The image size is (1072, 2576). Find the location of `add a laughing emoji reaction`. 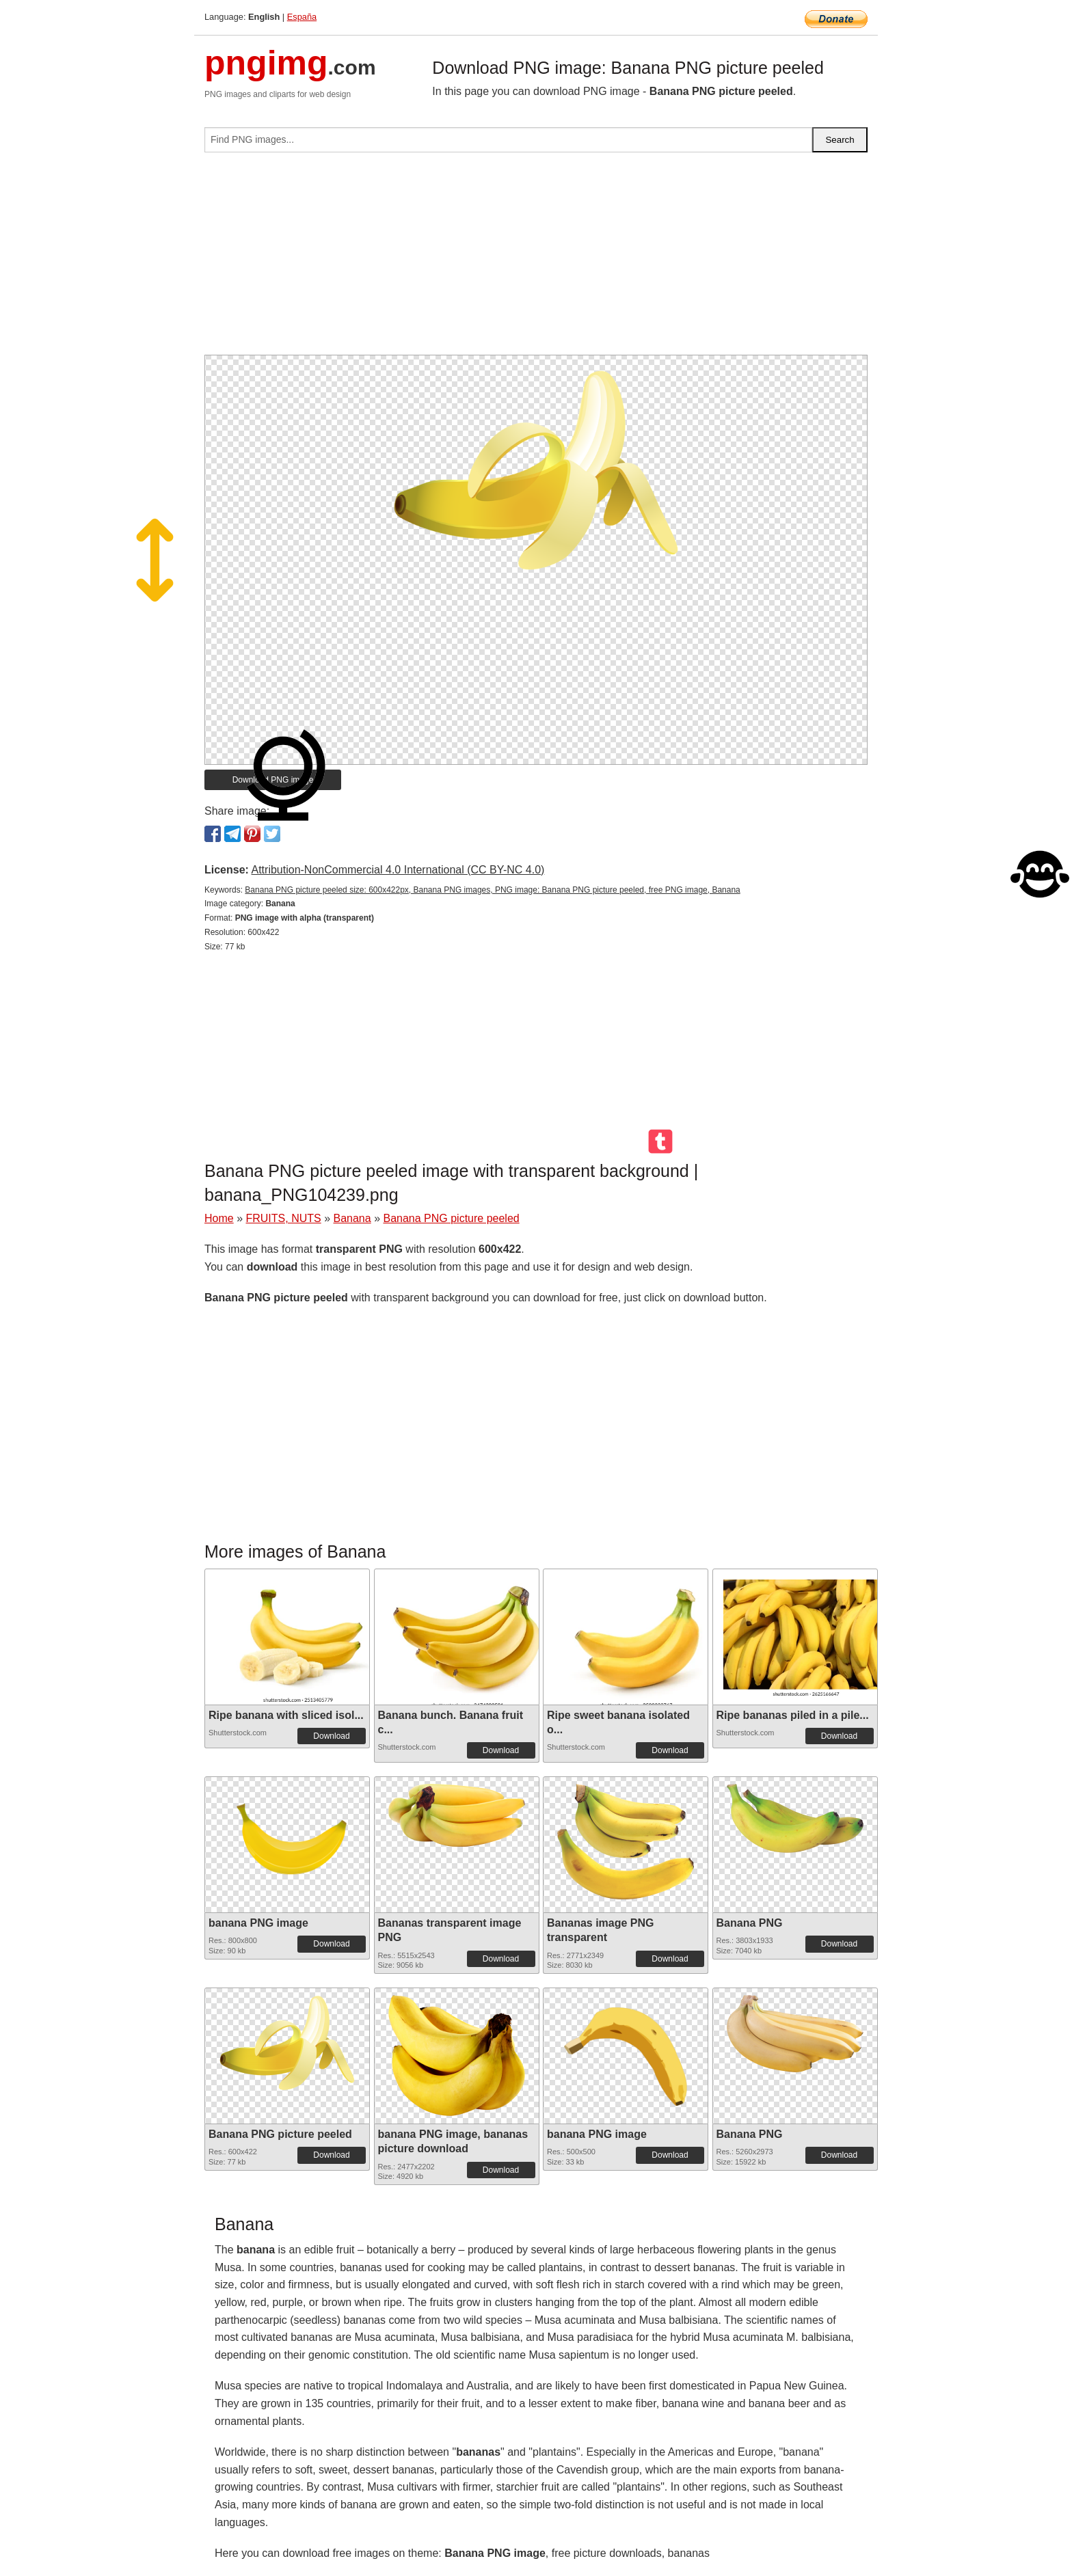

add a laughing emoji reaction is located at coordinates (1040, 874).